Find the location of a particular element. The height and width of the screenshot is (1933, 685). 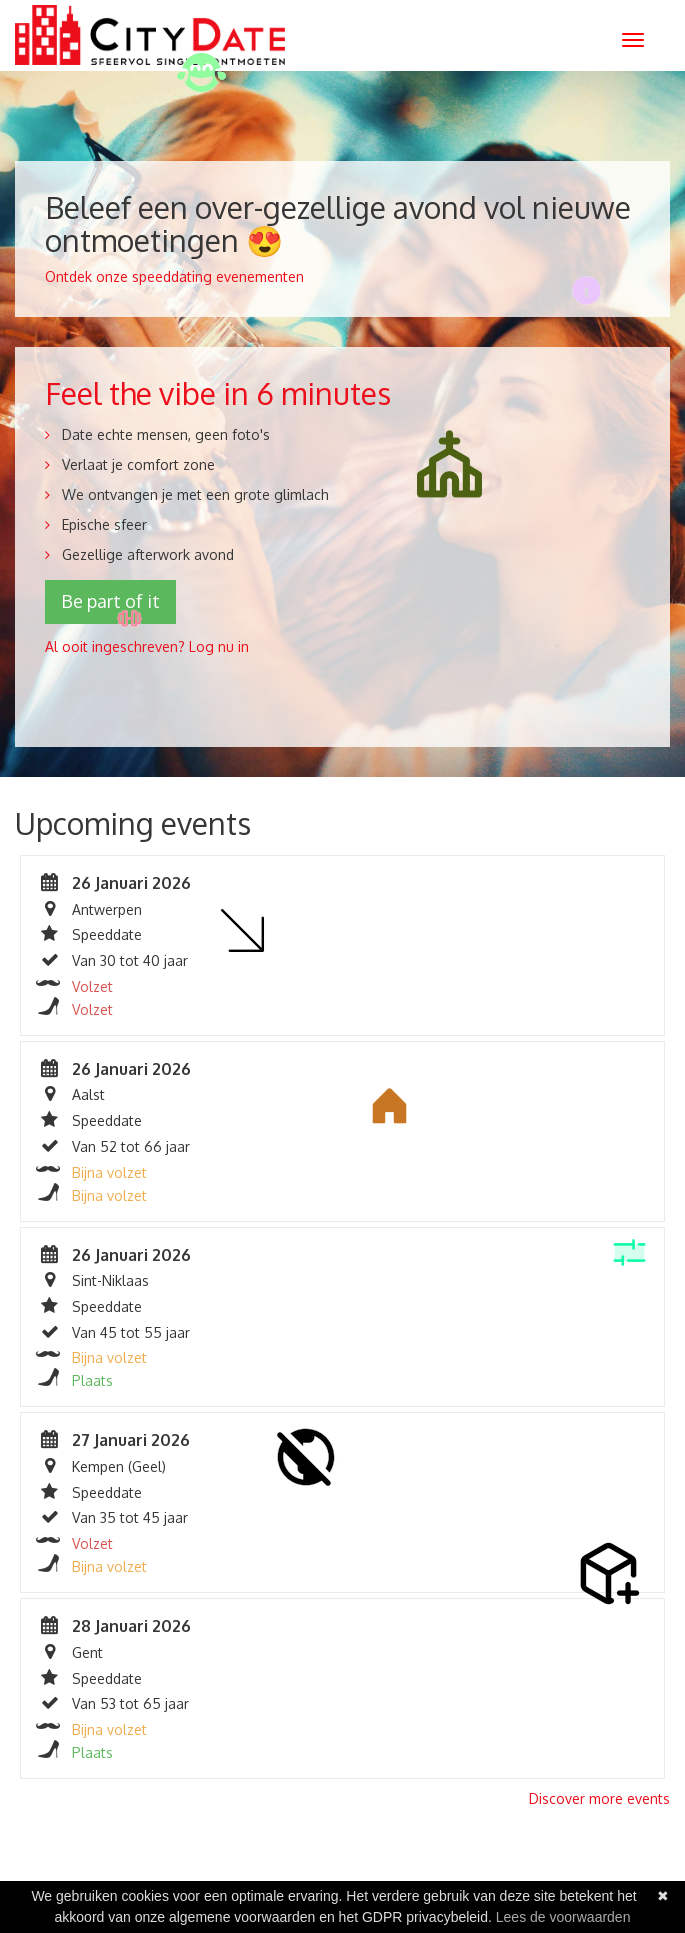

disable public visibility is located at coordinates (306, 1457).